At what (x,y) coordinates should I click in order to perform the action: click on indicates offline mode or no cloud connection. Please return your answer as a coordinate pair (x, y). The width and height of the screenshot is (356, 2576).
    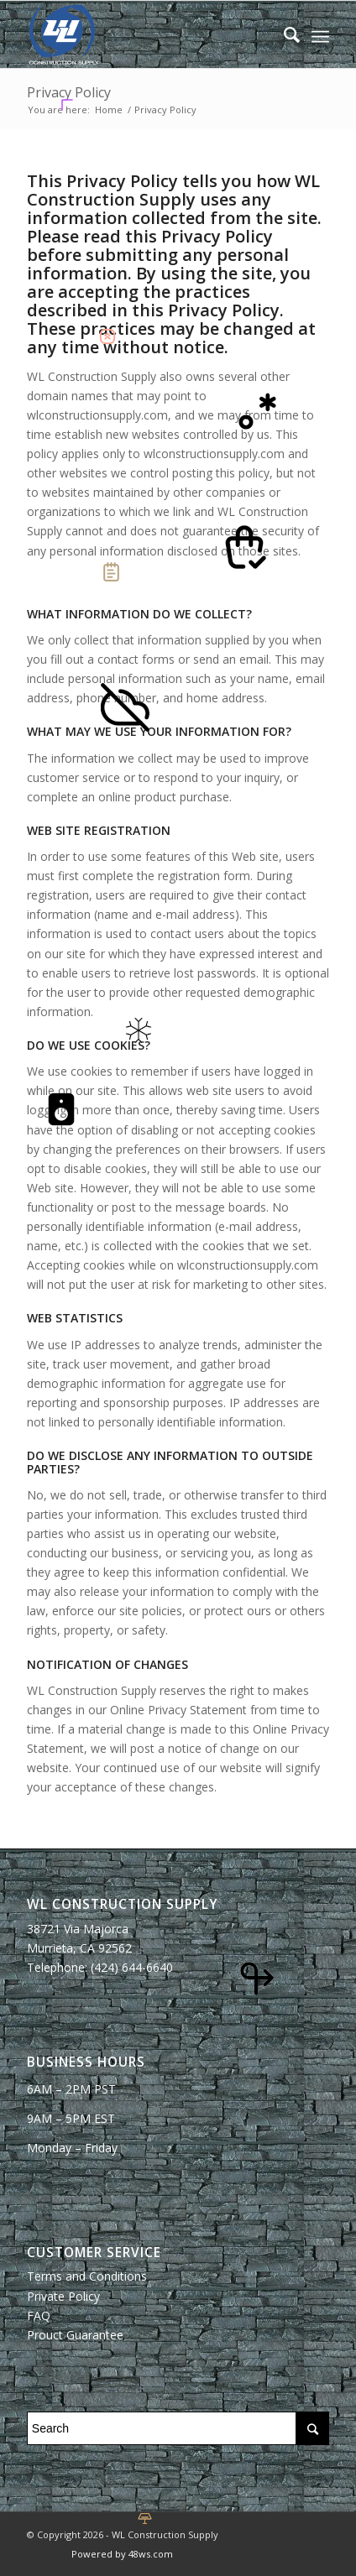
    Looking at the image, I should click on (125, 707).